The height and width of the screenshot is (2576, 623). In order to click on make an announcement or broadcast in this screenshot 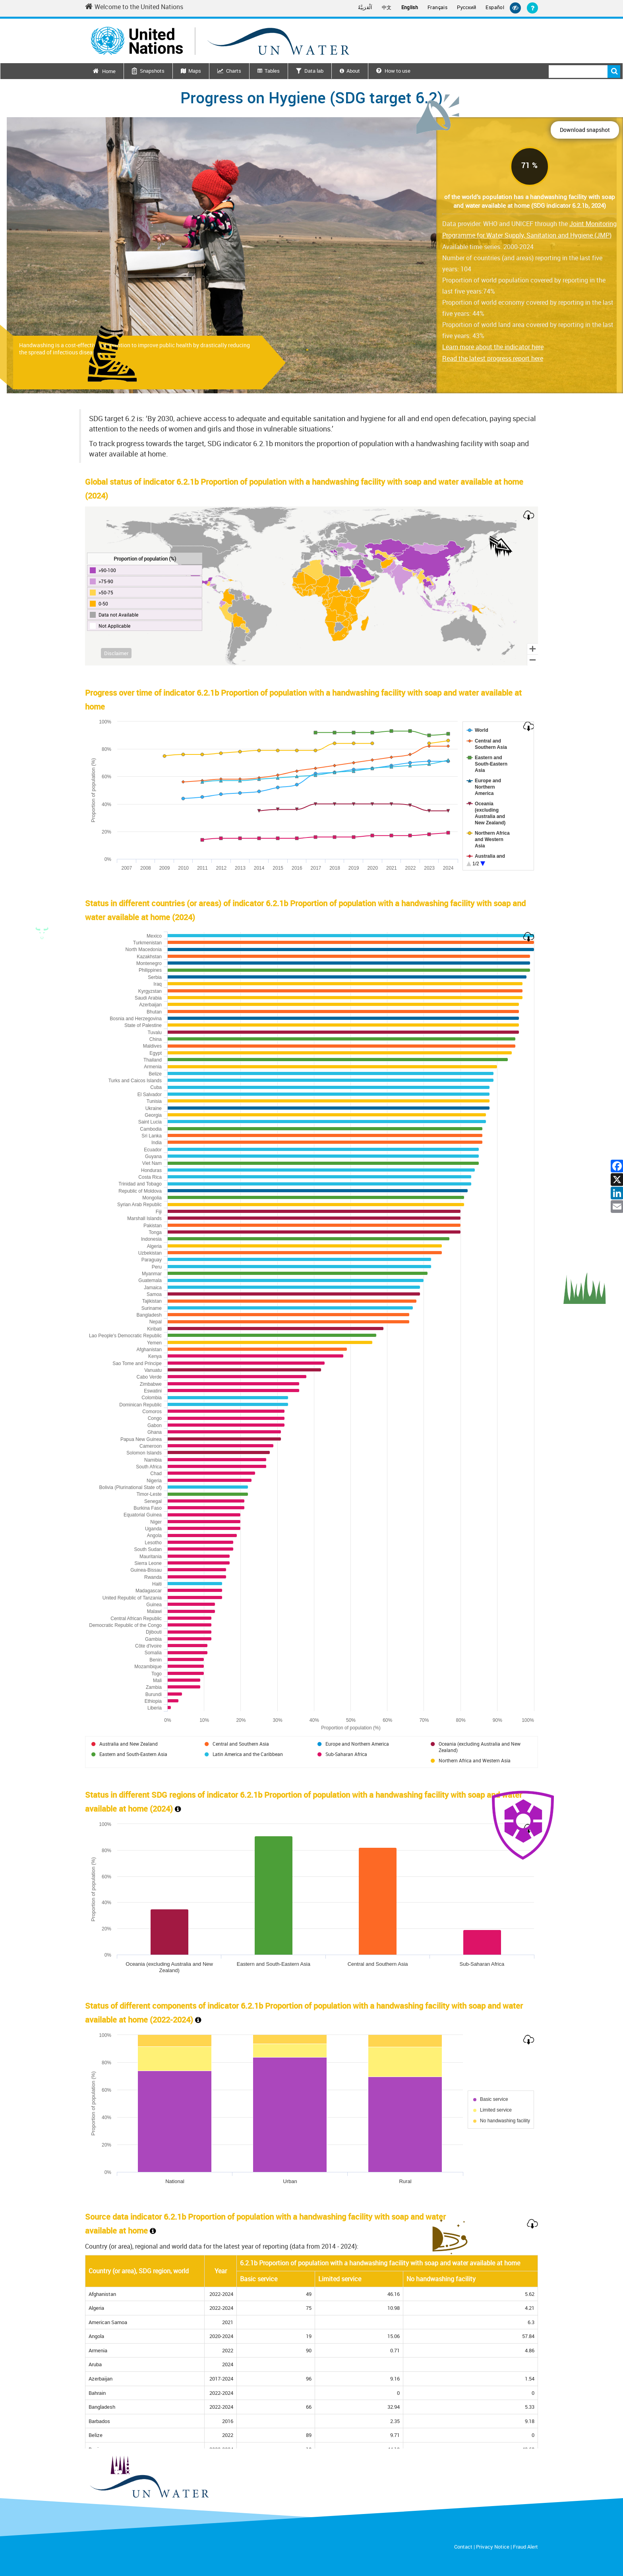, I will do `click(437, 116)`.